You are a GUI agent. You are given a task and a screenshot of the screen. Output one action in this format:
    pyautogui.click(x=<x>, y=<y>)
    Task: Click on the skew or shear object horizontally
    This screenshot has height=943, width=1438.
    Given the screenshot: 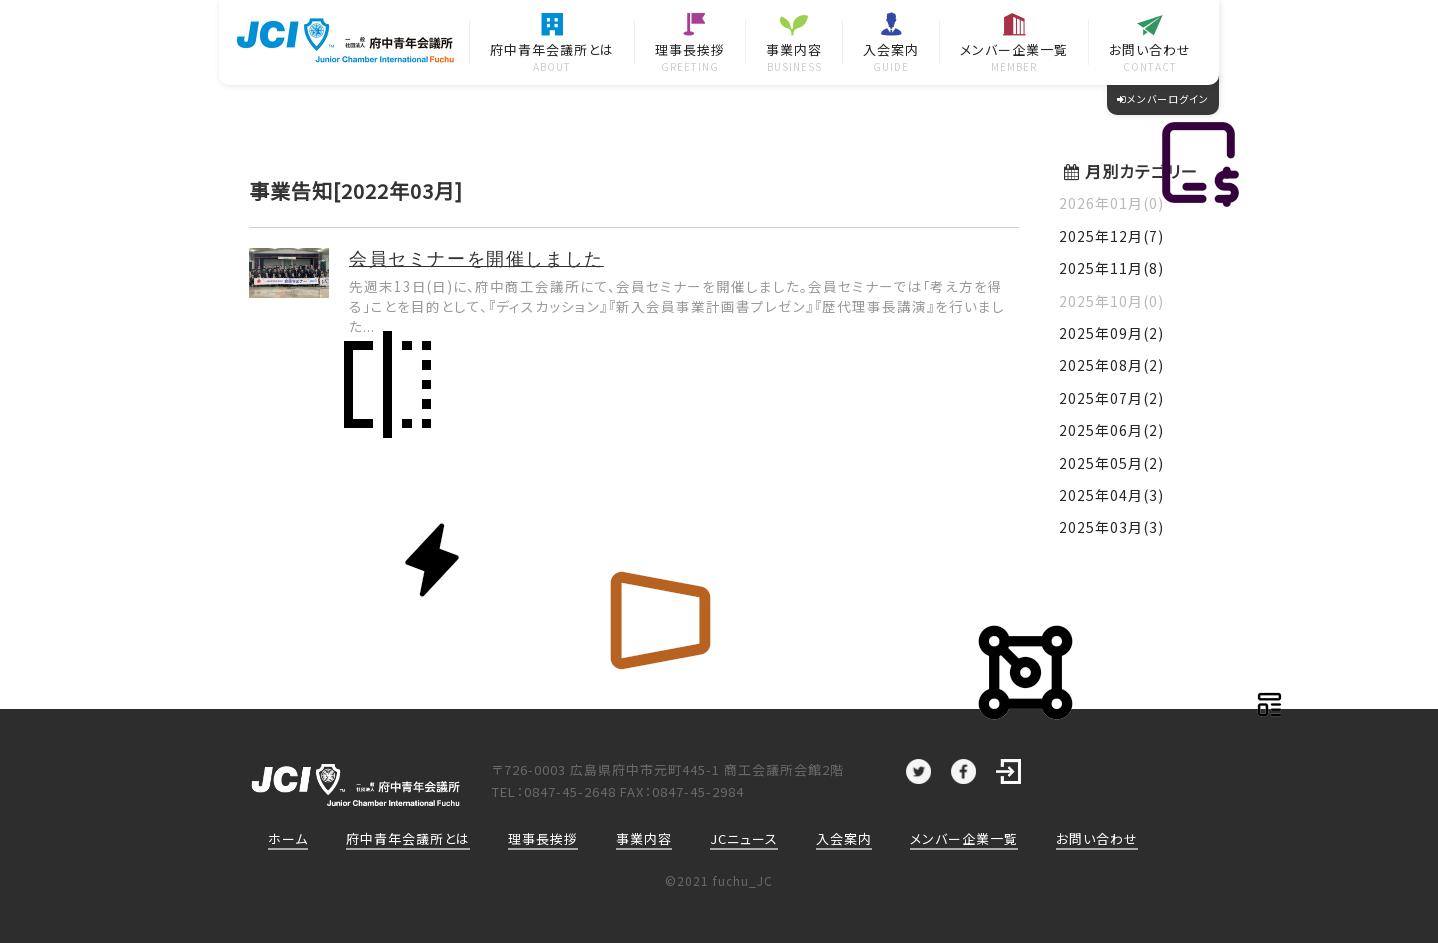 What is the action you would take?
    pyautogui.click(x=660, y=620)
    